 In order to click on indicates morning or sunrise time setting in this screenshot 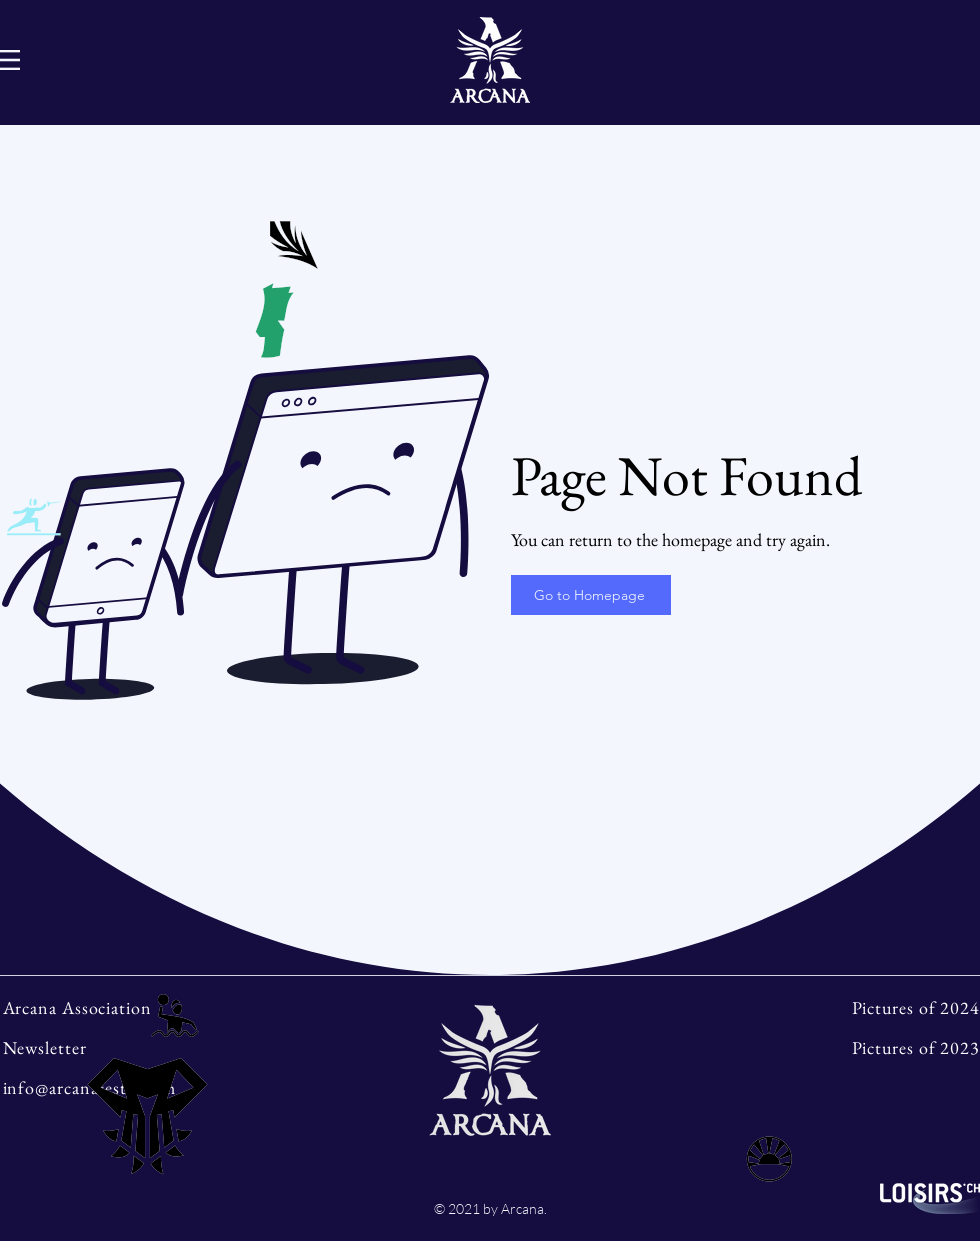, I will do `click(769, 1159)`.